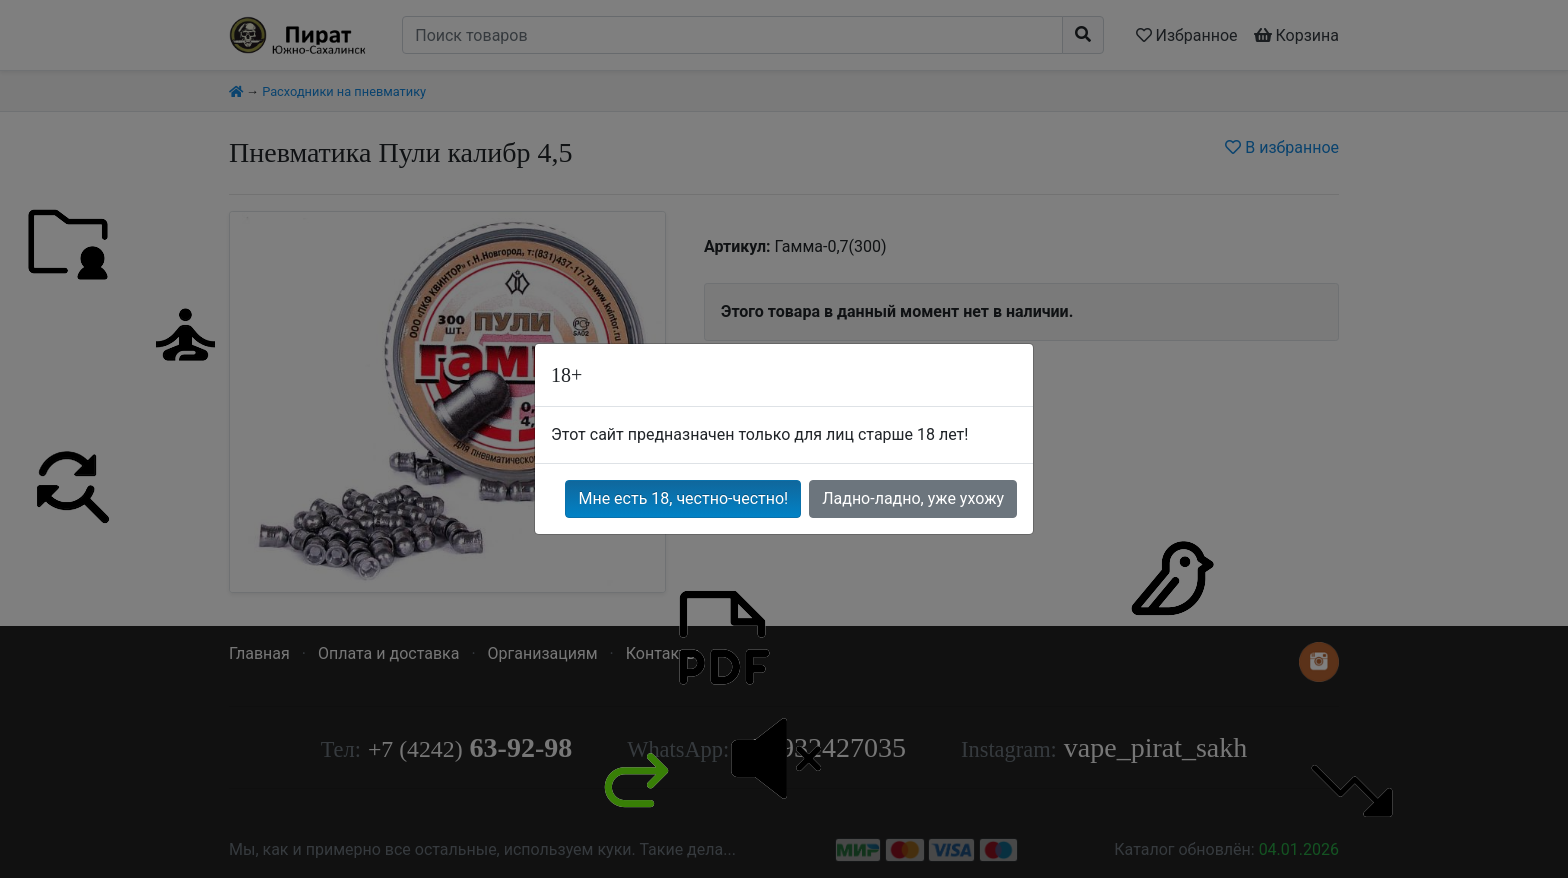 Image resolution: width=1568 pixels, height=878 pixels. What do you see at coordinates (771, 758) in the screenshot?
I see `mute audio` at bounding box center [771, 758].